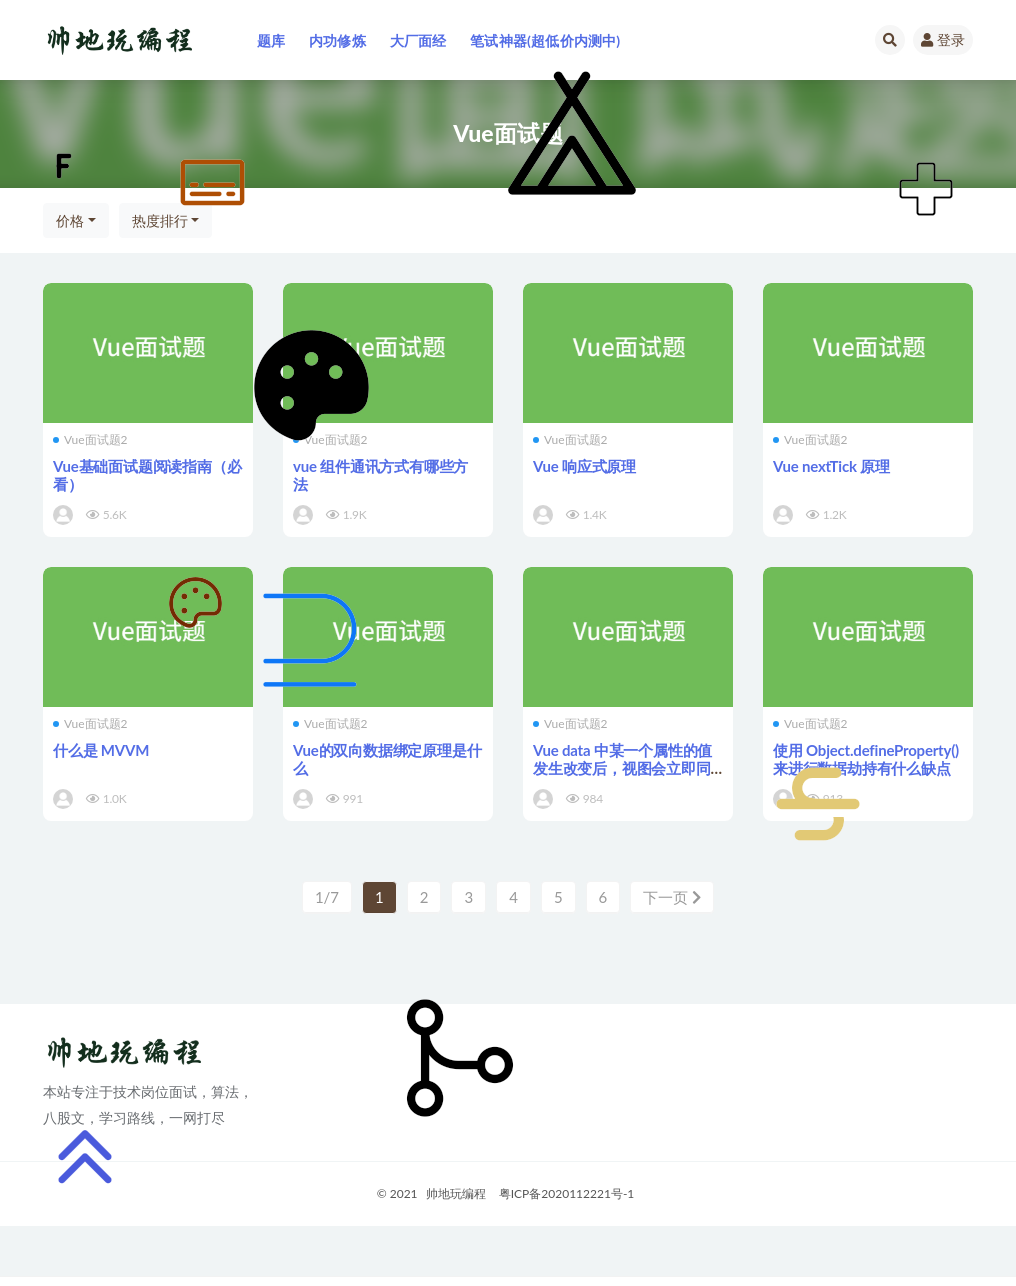 The width and height of the screenshot is (1016, 1286). I want to click on indicates a Facebook shortcut or link, so click(64, 166).